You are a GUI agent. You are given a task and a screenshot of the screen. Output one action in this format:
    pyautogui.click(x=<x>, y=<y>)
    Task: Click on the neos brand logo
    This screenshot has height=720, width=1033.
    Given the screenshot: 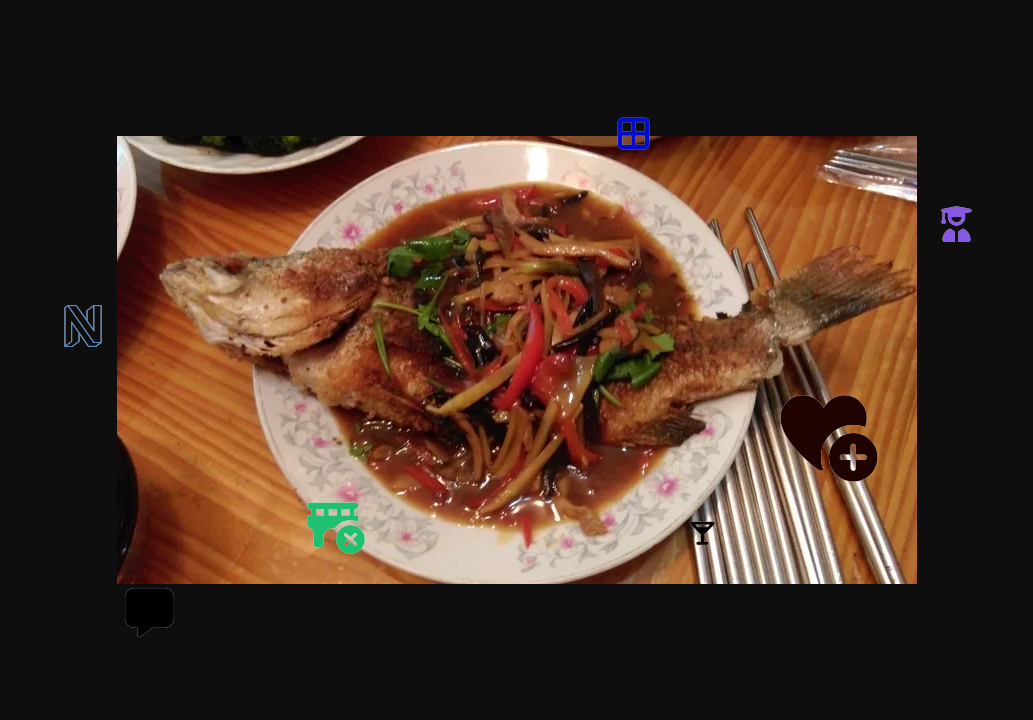 What is the action you would take?
    pyautogui.click(x=83, y=326)
    